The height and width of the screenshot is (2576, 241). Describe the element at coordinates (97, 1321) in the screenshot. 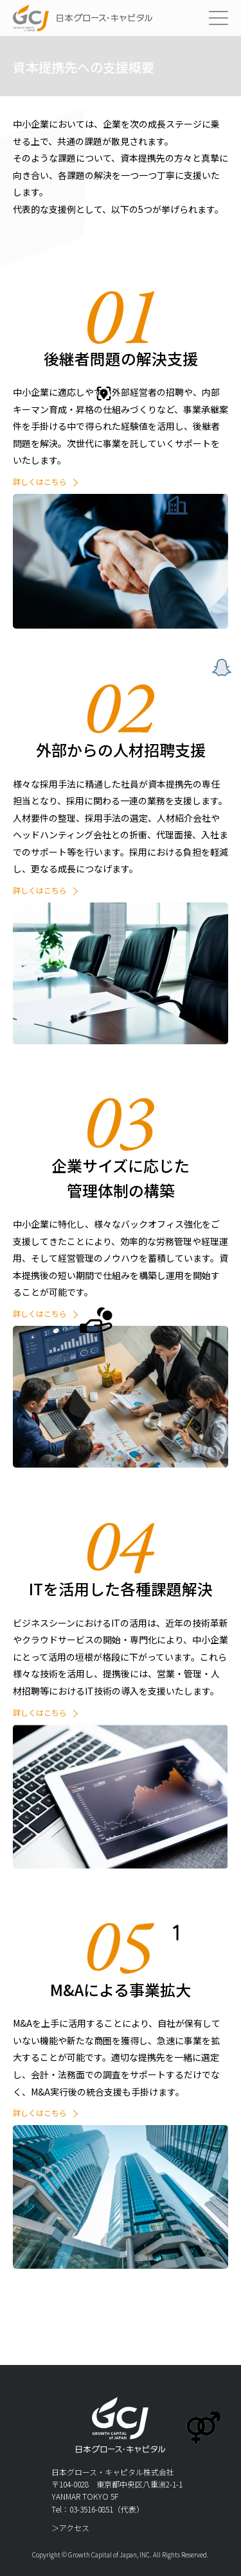

I see `make a payment or donation` at that location.